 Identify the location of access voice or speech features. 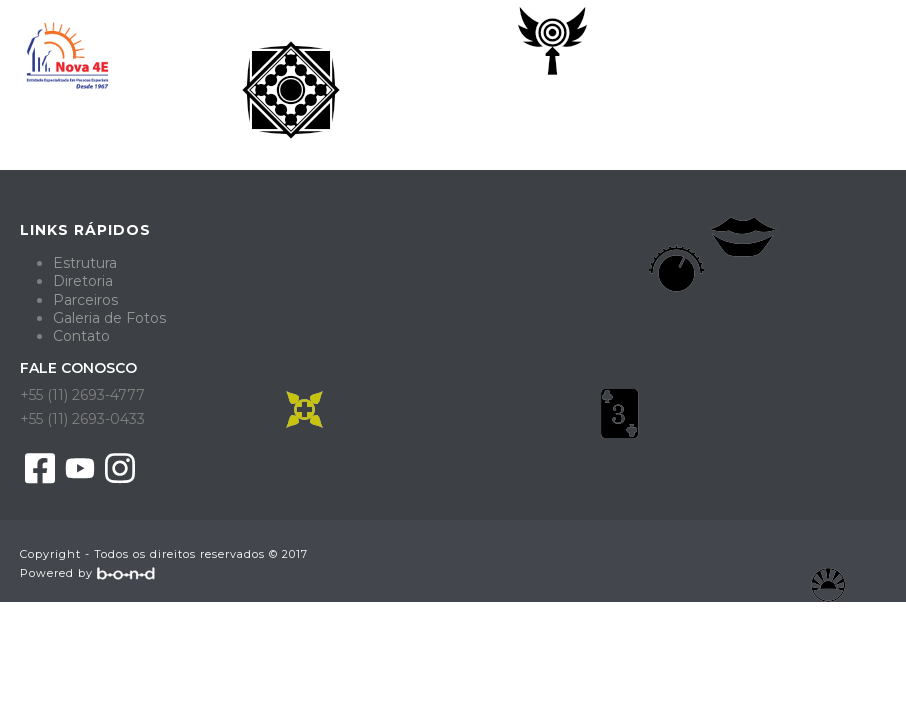
(743, 237).